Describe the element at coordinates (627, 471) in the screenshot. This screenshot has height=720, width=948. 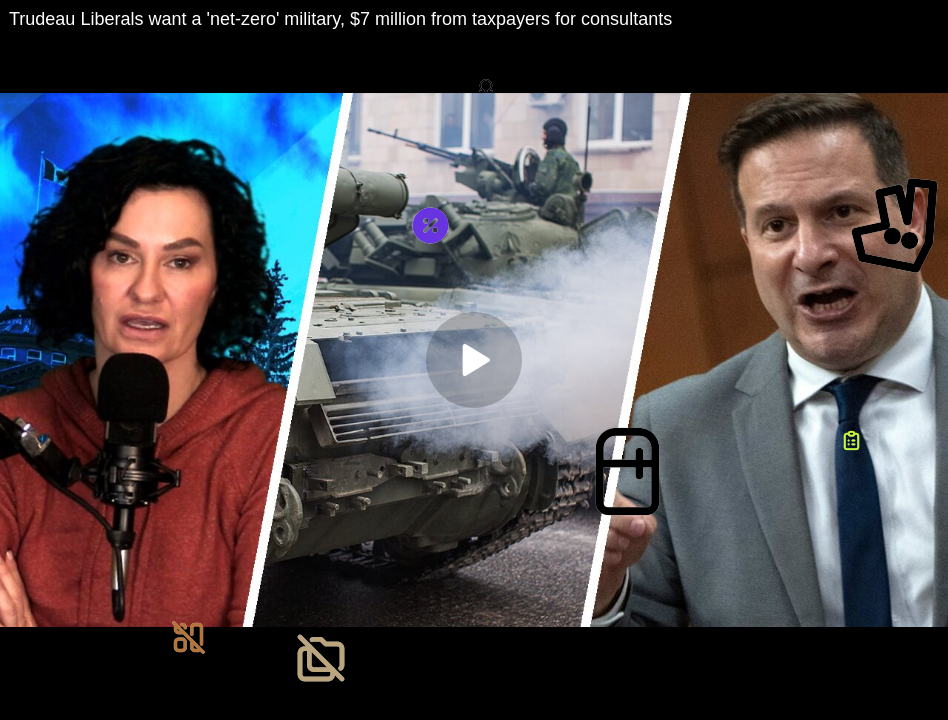
I see `access kitchen appliance controls` at that location.